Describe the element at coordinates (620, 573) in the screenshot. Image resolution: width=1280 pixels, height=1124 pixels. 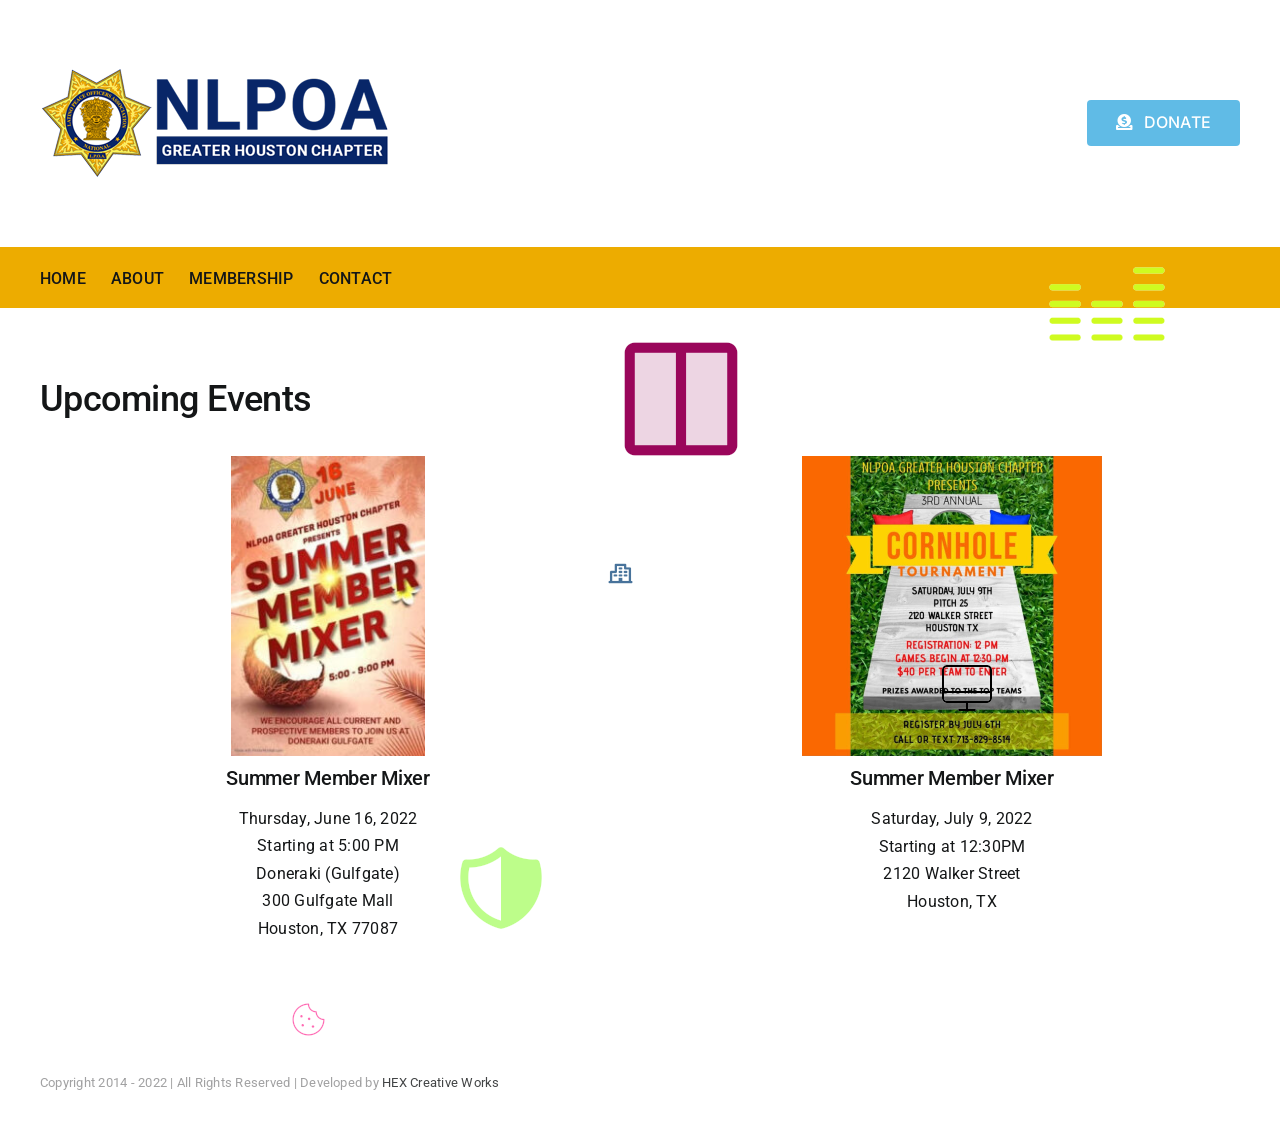
I see `view apartment or residential building details` at that location.